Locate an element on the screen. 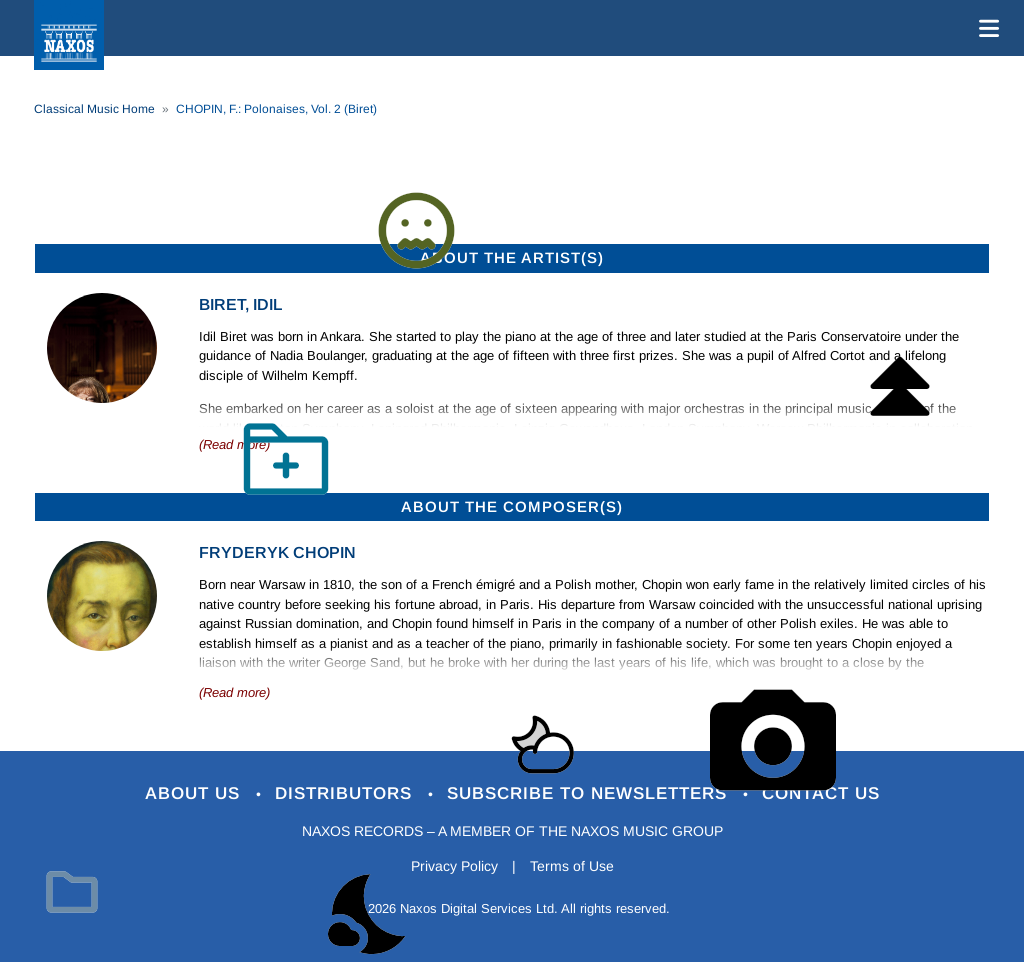 The image size is (1024, 962). report feeling unwell or sick is located at coordinates (416, 230).